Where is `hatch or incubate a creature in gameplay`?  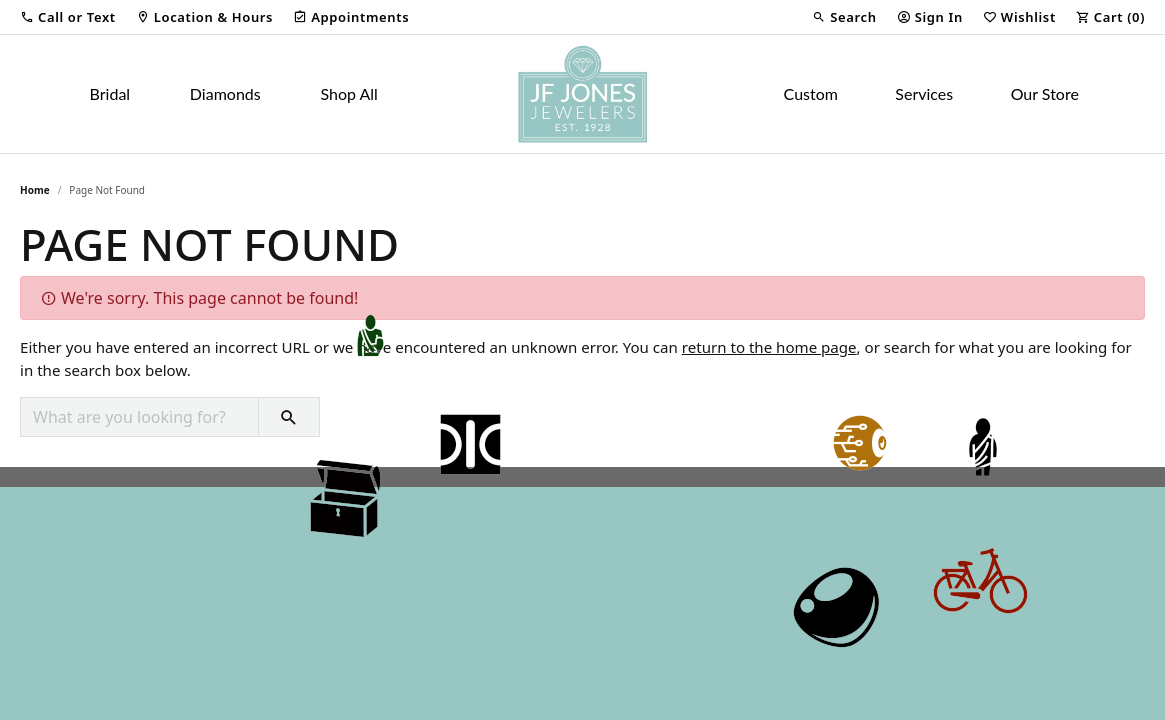 hatch or incubate a creature in gameplay is located at coordinates (836, 608).